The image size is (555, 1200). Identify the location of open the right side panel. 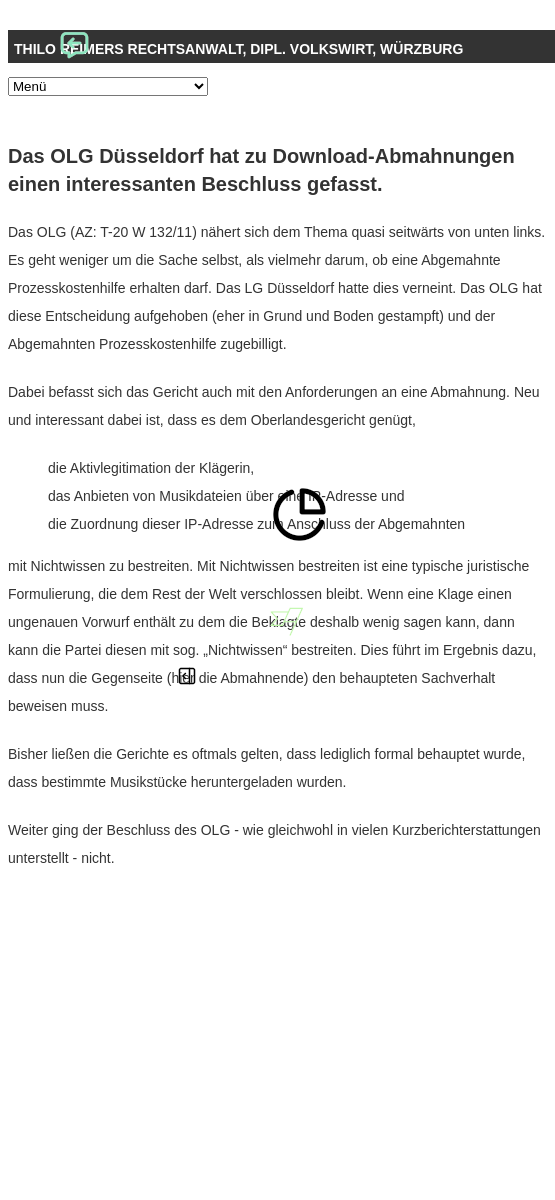
(187, 676).